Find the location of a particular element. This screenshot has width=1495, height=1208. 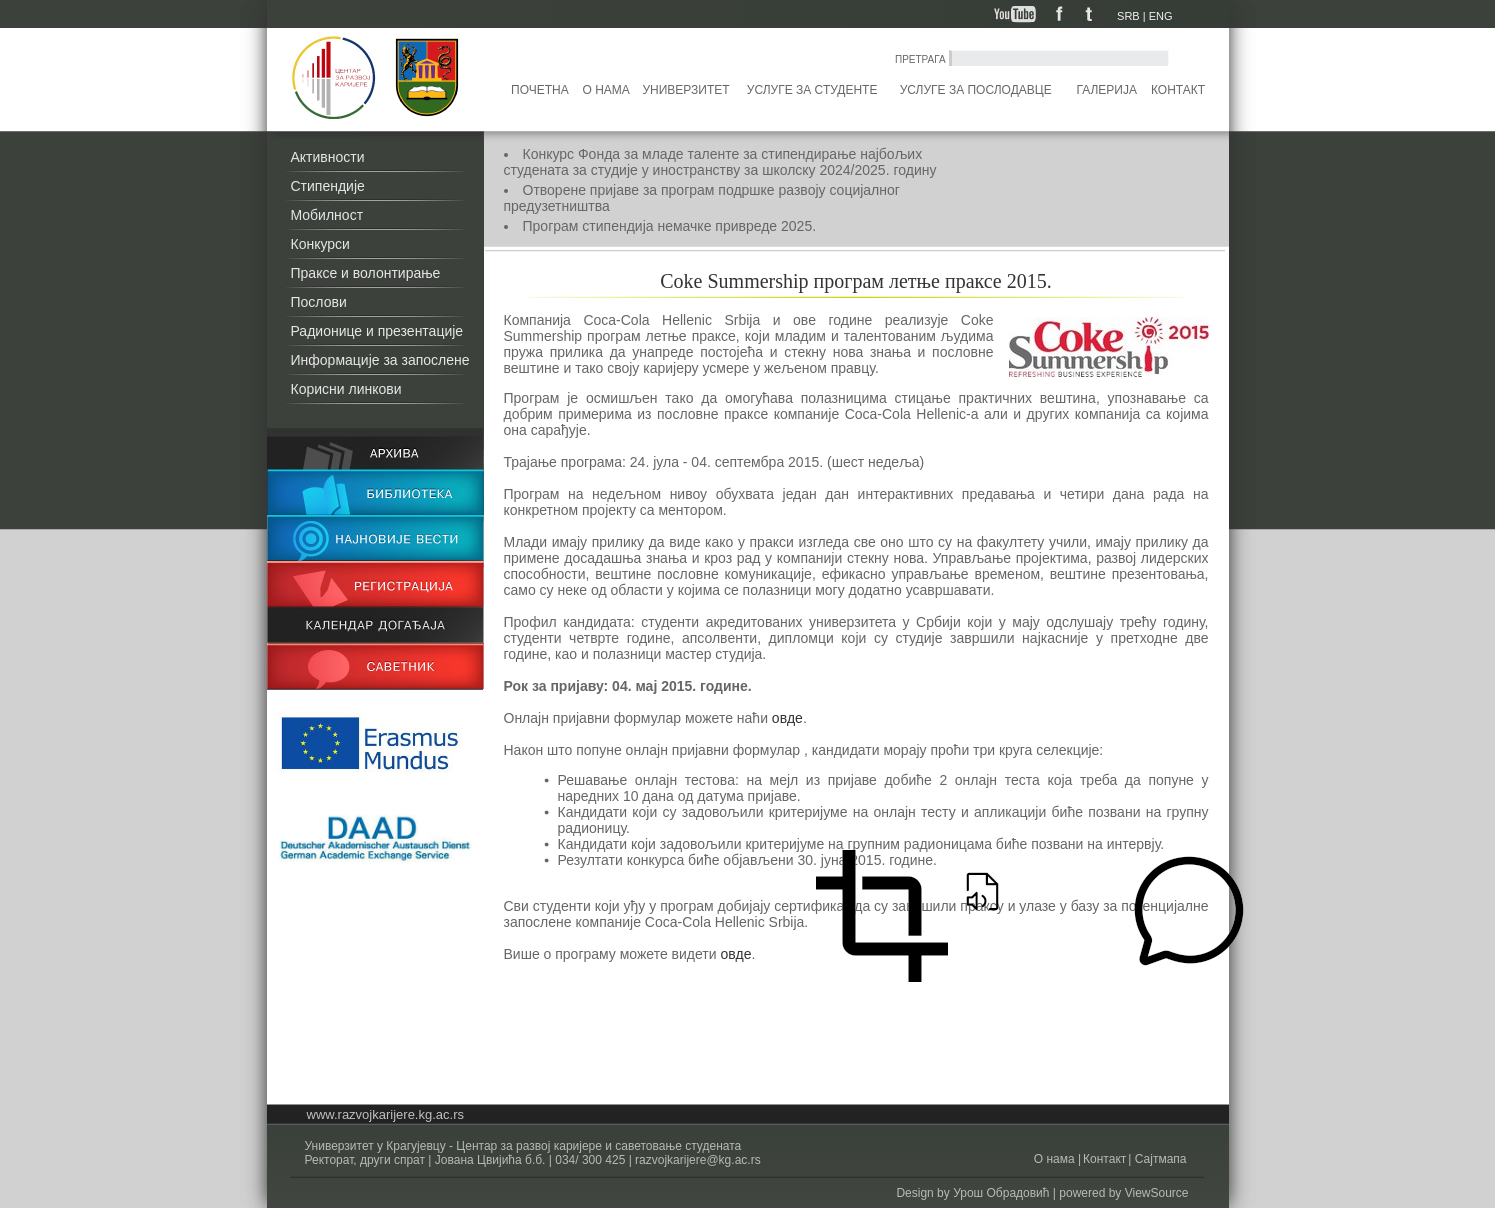

open a chat or messaging feature is located at coordinates (1189, 911).